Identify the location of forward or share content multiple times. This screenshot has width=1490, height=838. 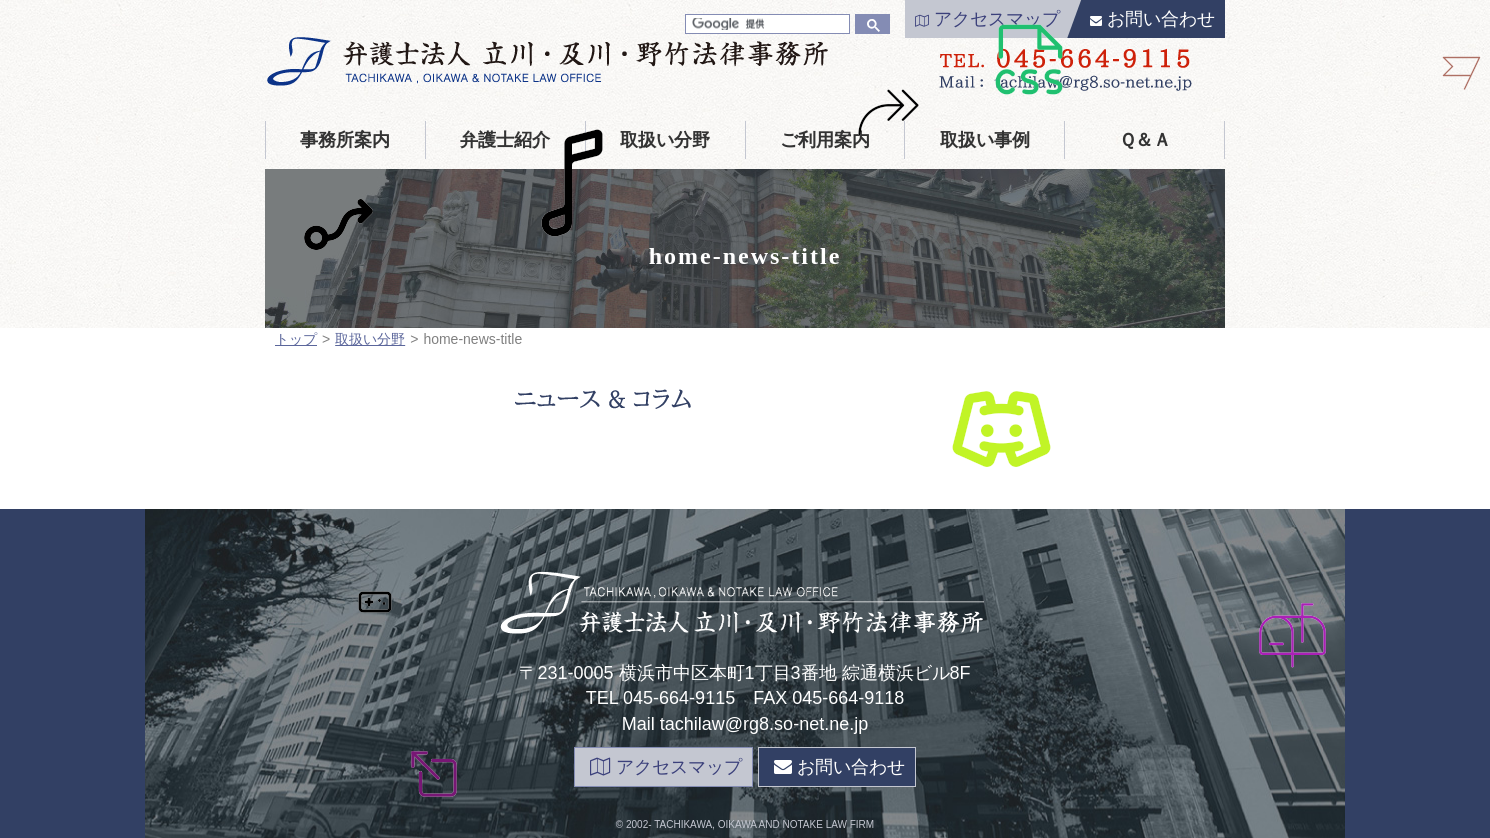
(888, 112).